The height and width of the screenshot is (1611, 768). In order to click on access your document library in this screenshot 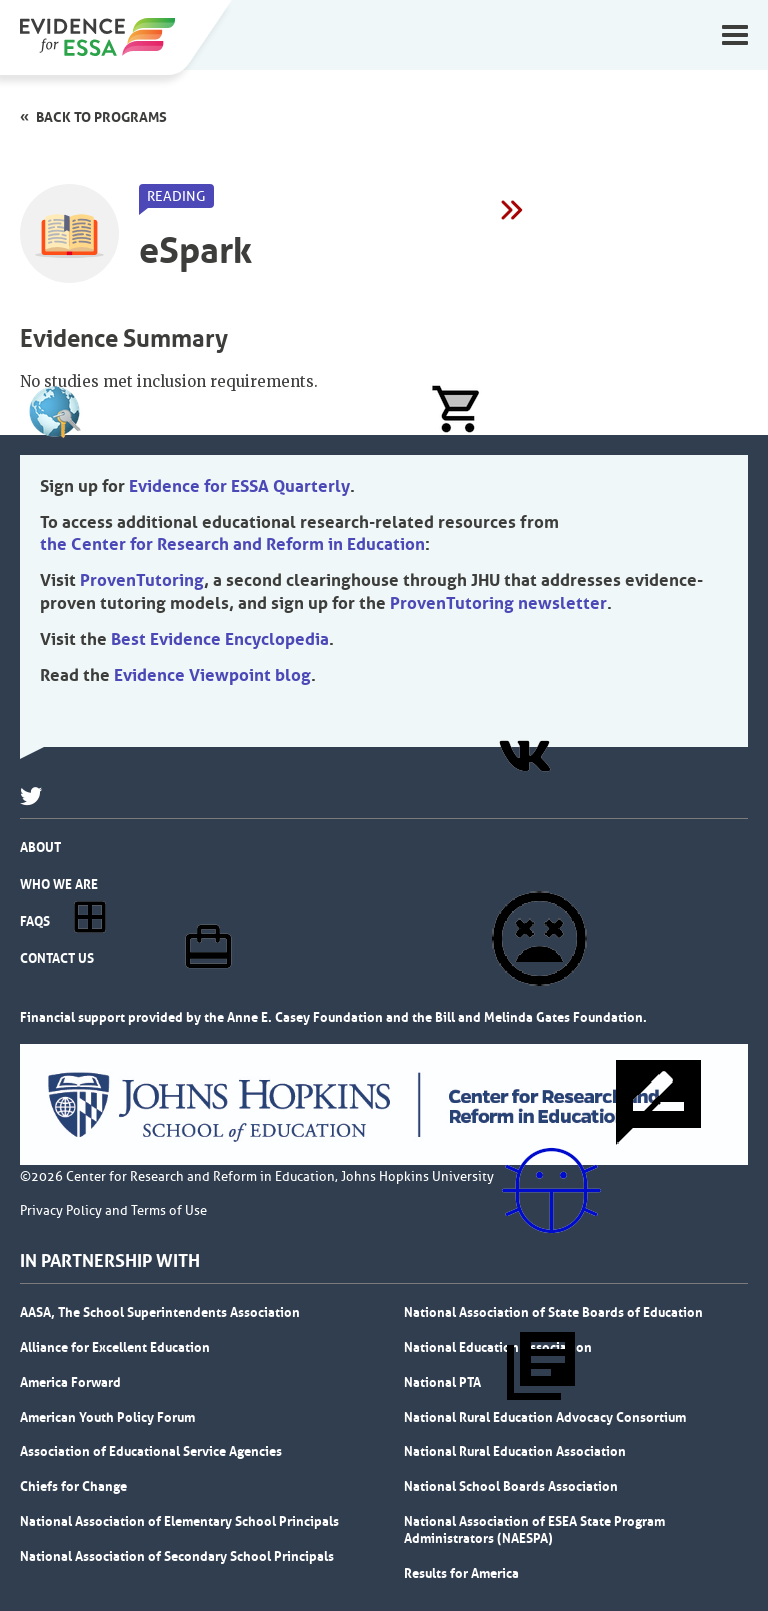, I will do `click(541, 1366)`.